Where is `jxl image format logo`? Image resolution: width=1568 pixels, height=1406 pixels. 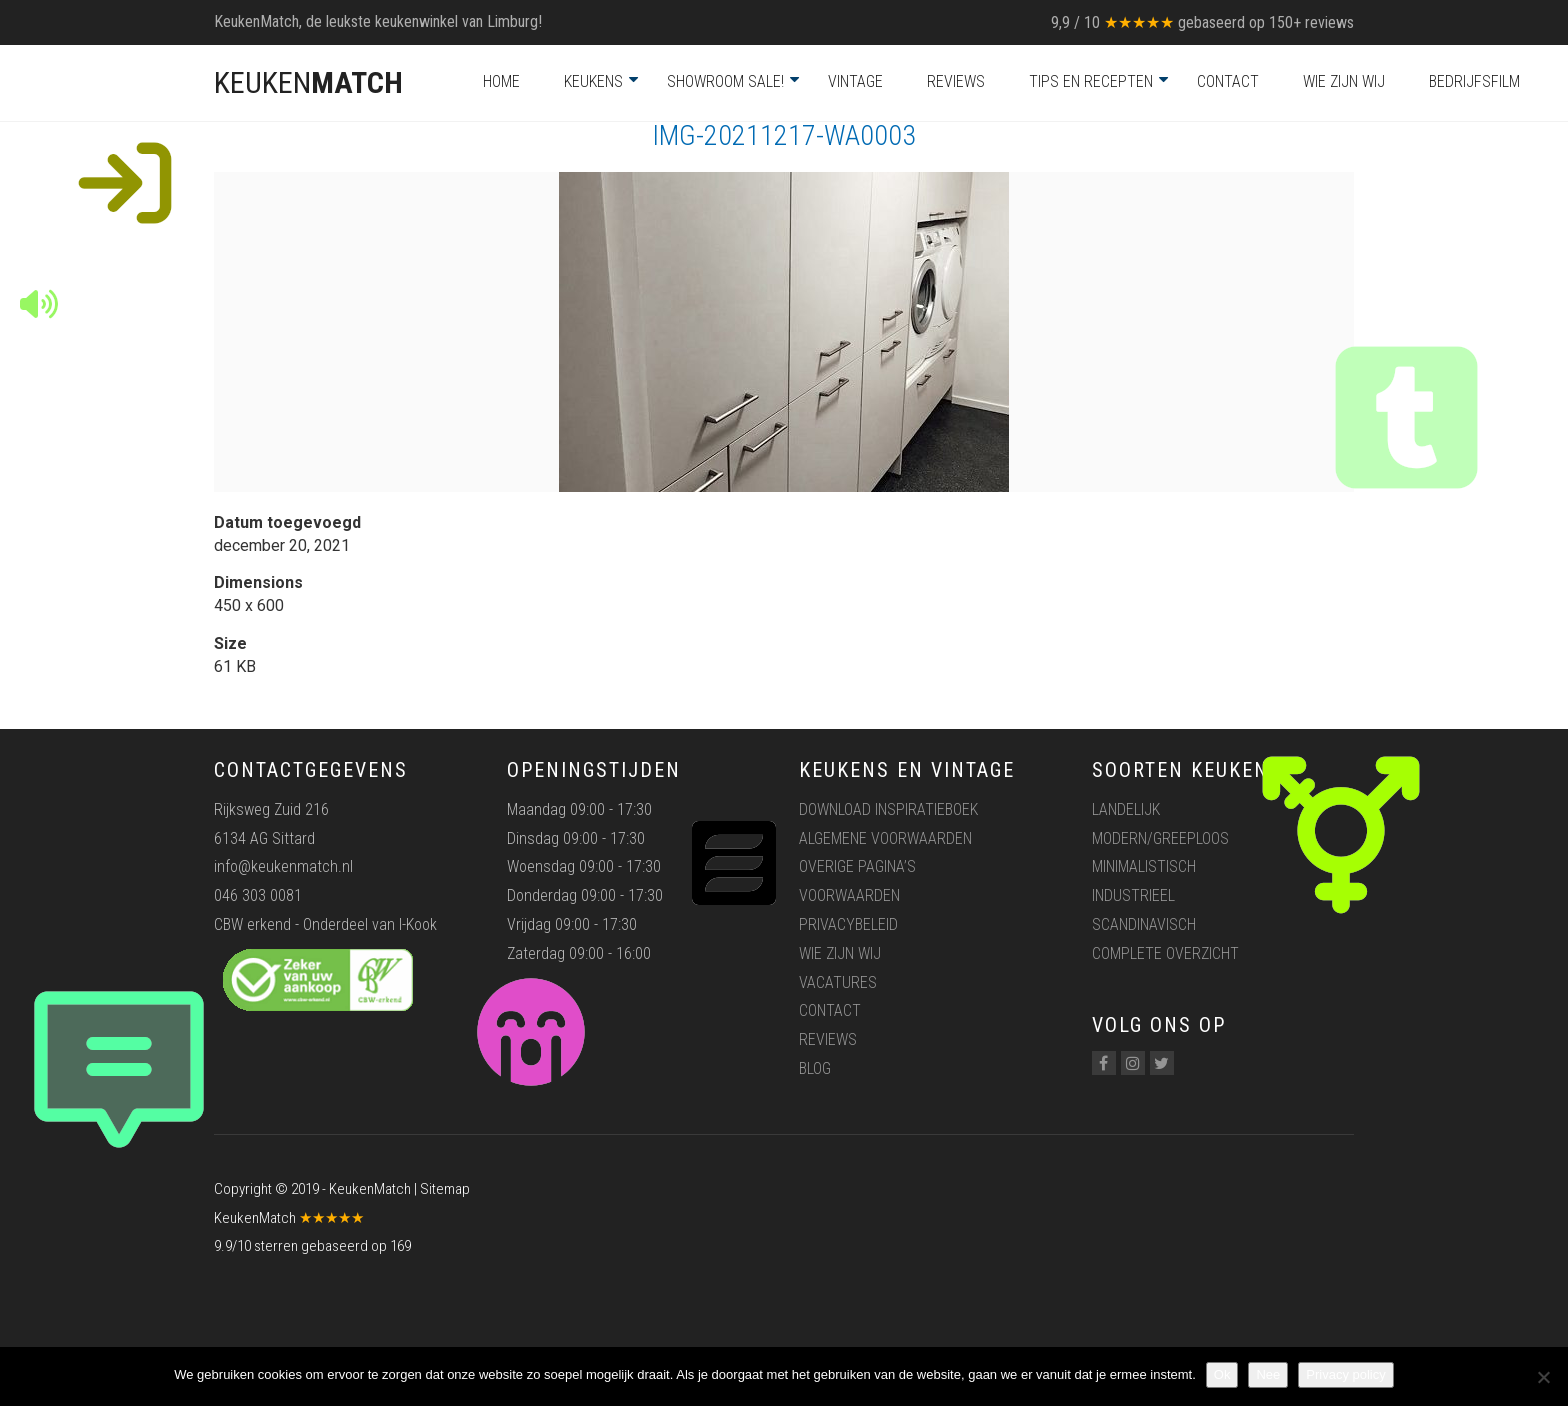 jxl image format logo is located at coordinates (734, 863).